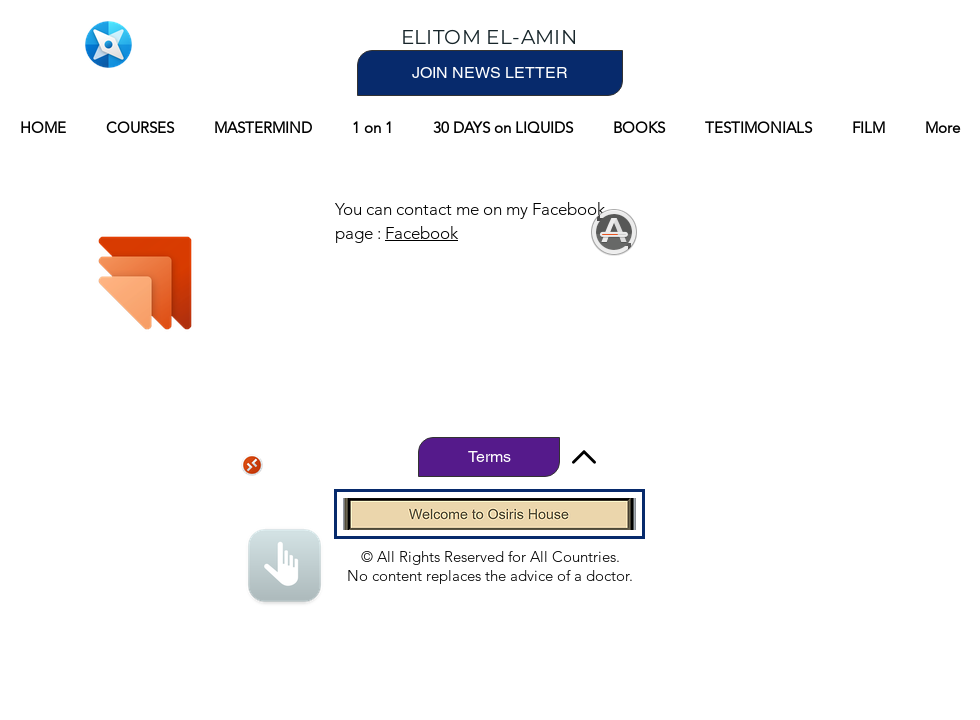 This screenshot has width=980, height=720. I want to click on open touché app for touch bar customization, so click(284, 565).